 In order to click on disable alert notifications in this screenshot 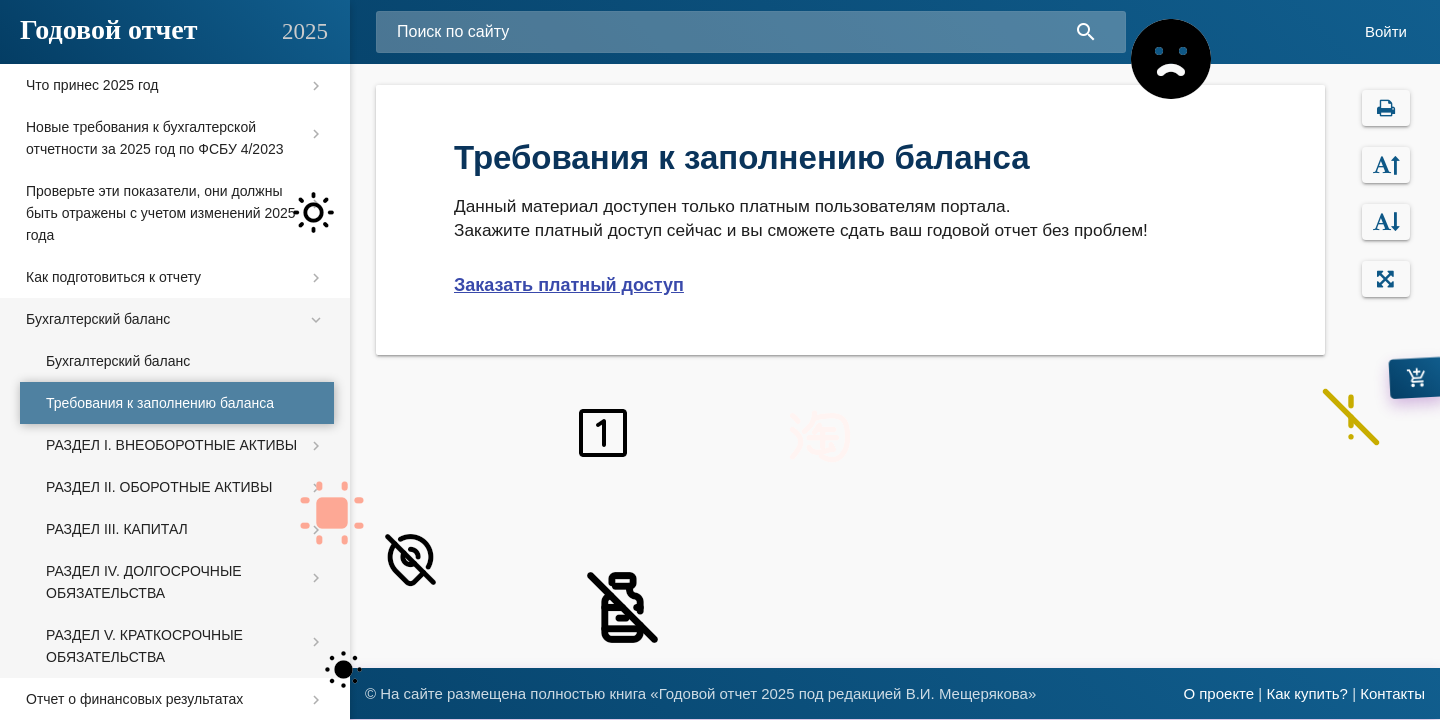, I will do `click(1351, 417)`.